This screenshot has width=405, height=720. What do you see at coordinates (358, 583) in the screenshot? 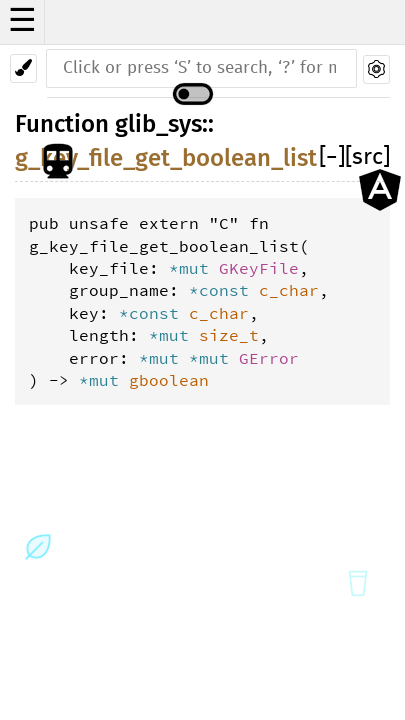
I see `view nearby bars or pubs` at bounding box center [358, 583].